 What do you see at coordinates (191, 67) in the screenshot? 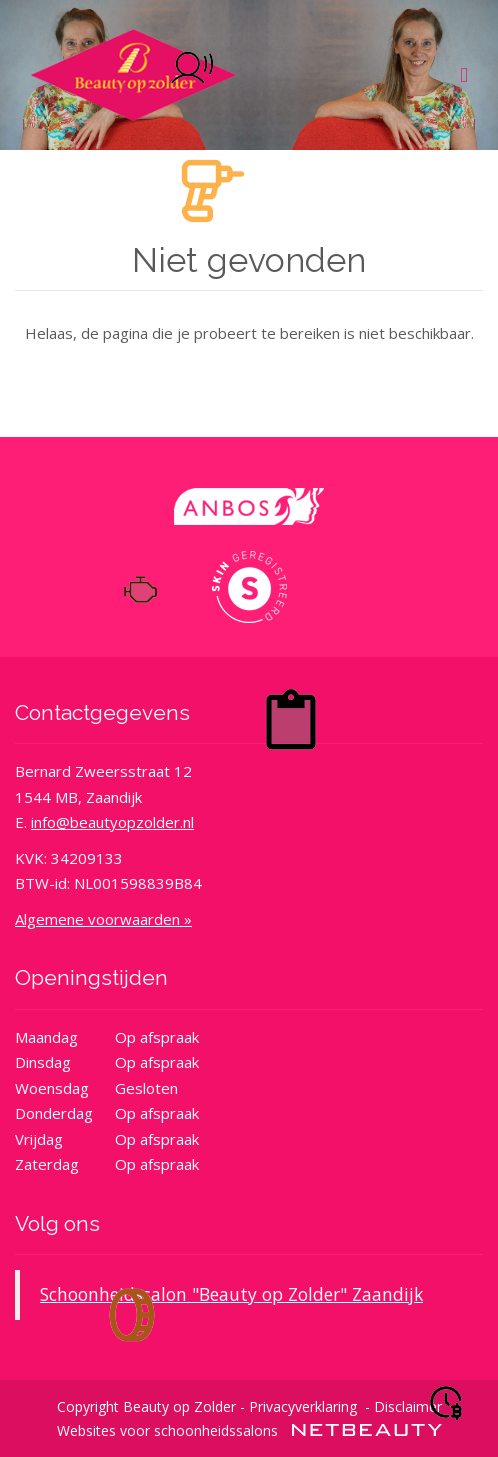
I see `user audio or voice settings` at bounding box center [191, 67].